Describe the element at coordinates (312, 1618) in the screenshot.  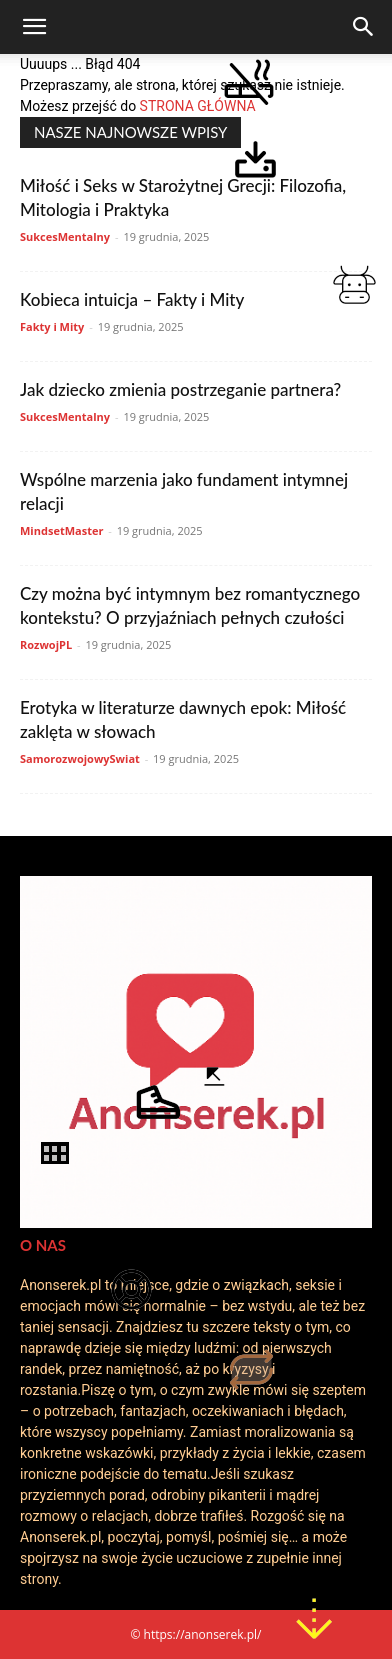
I see `fetch changes from a remote git repository` at that location.